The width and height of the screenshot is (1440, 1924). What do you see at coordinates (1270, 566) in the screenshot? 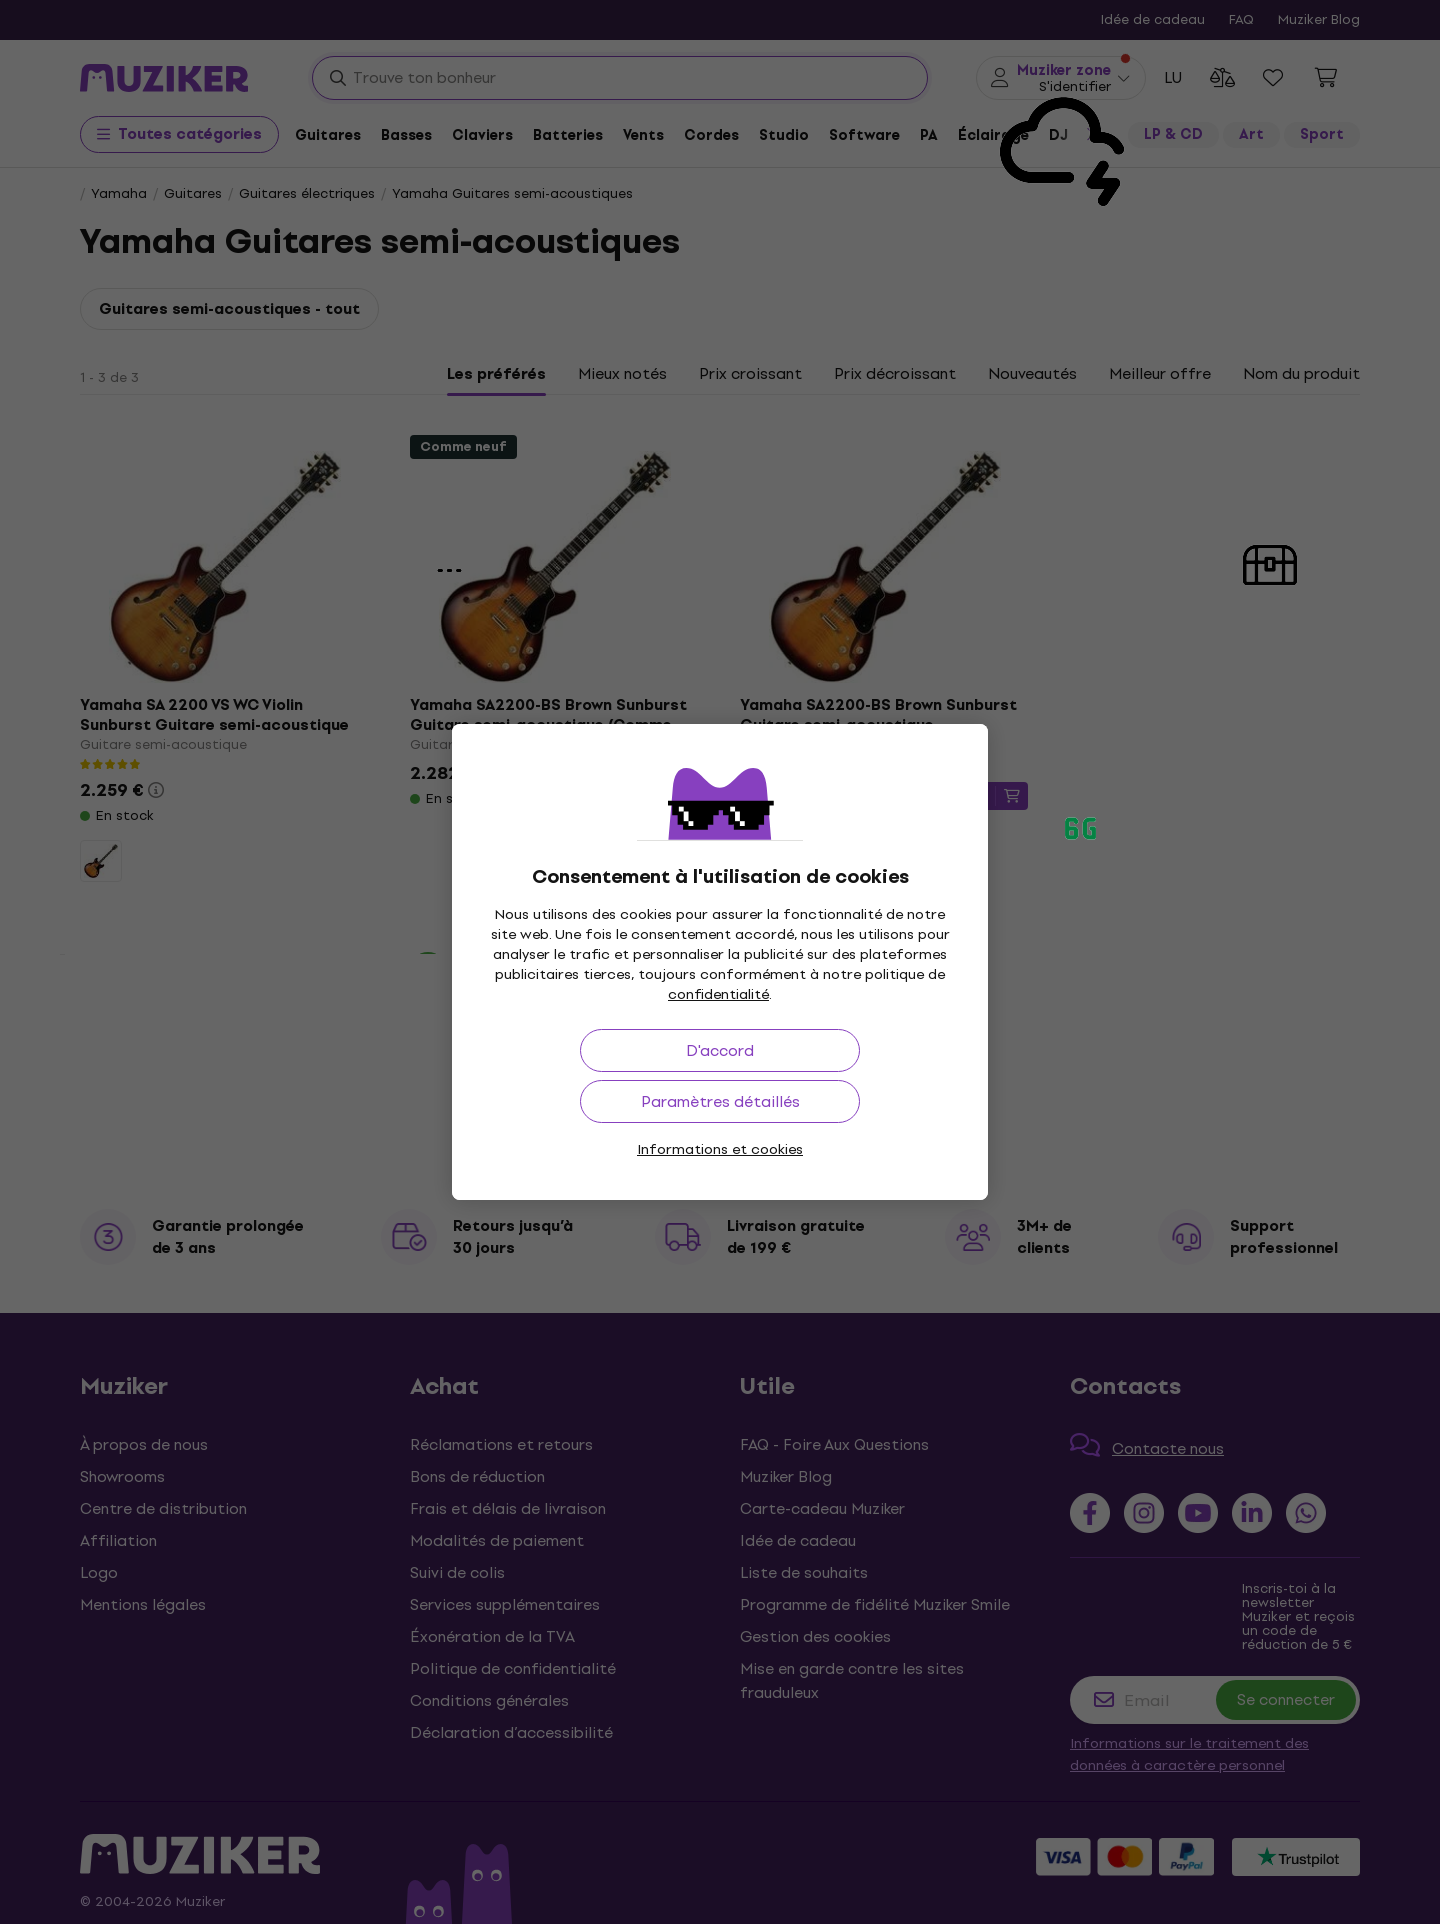
I see `access your rewards or collectibles` at bounding box center [1270, 566].